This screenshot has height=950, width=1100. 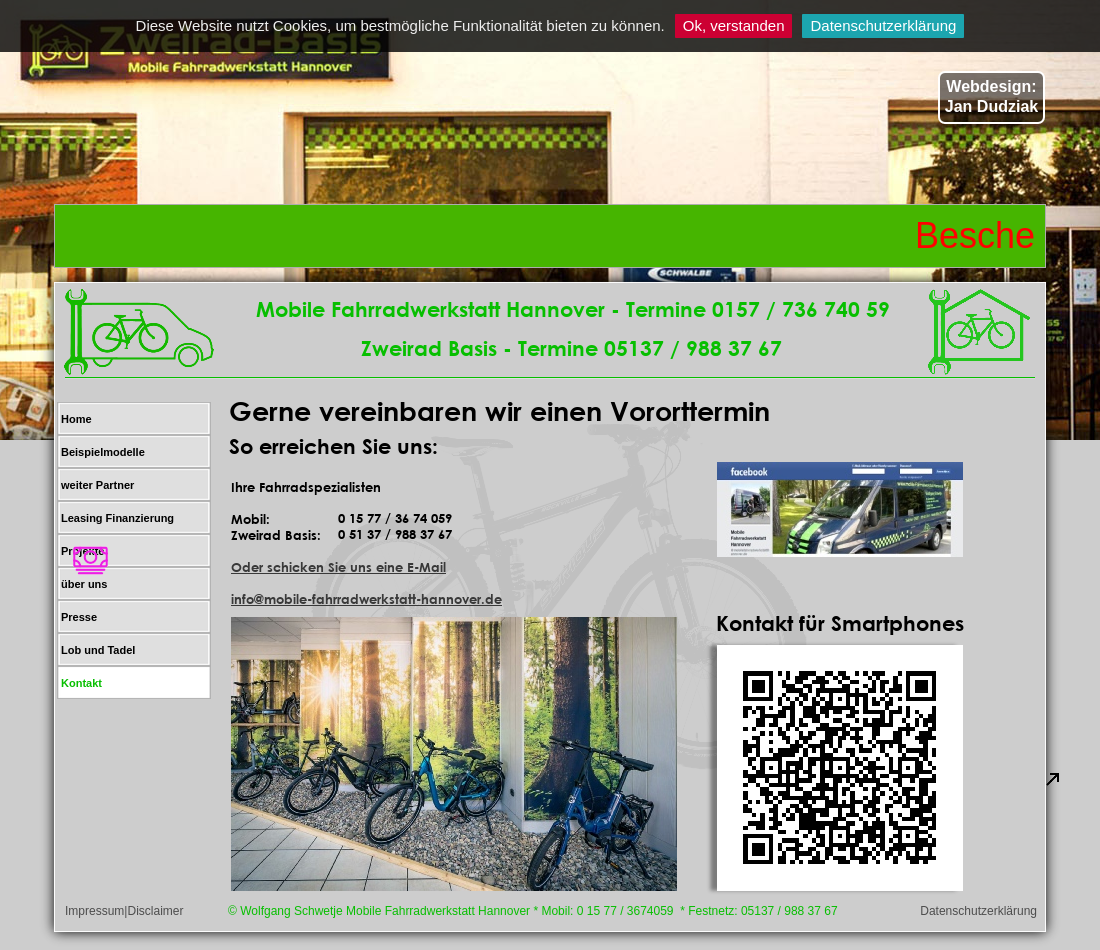 What do you see at coordinates (1053, 779) in the screenshot?
I see `navigate to external link` at bounding box center [1053, 779].